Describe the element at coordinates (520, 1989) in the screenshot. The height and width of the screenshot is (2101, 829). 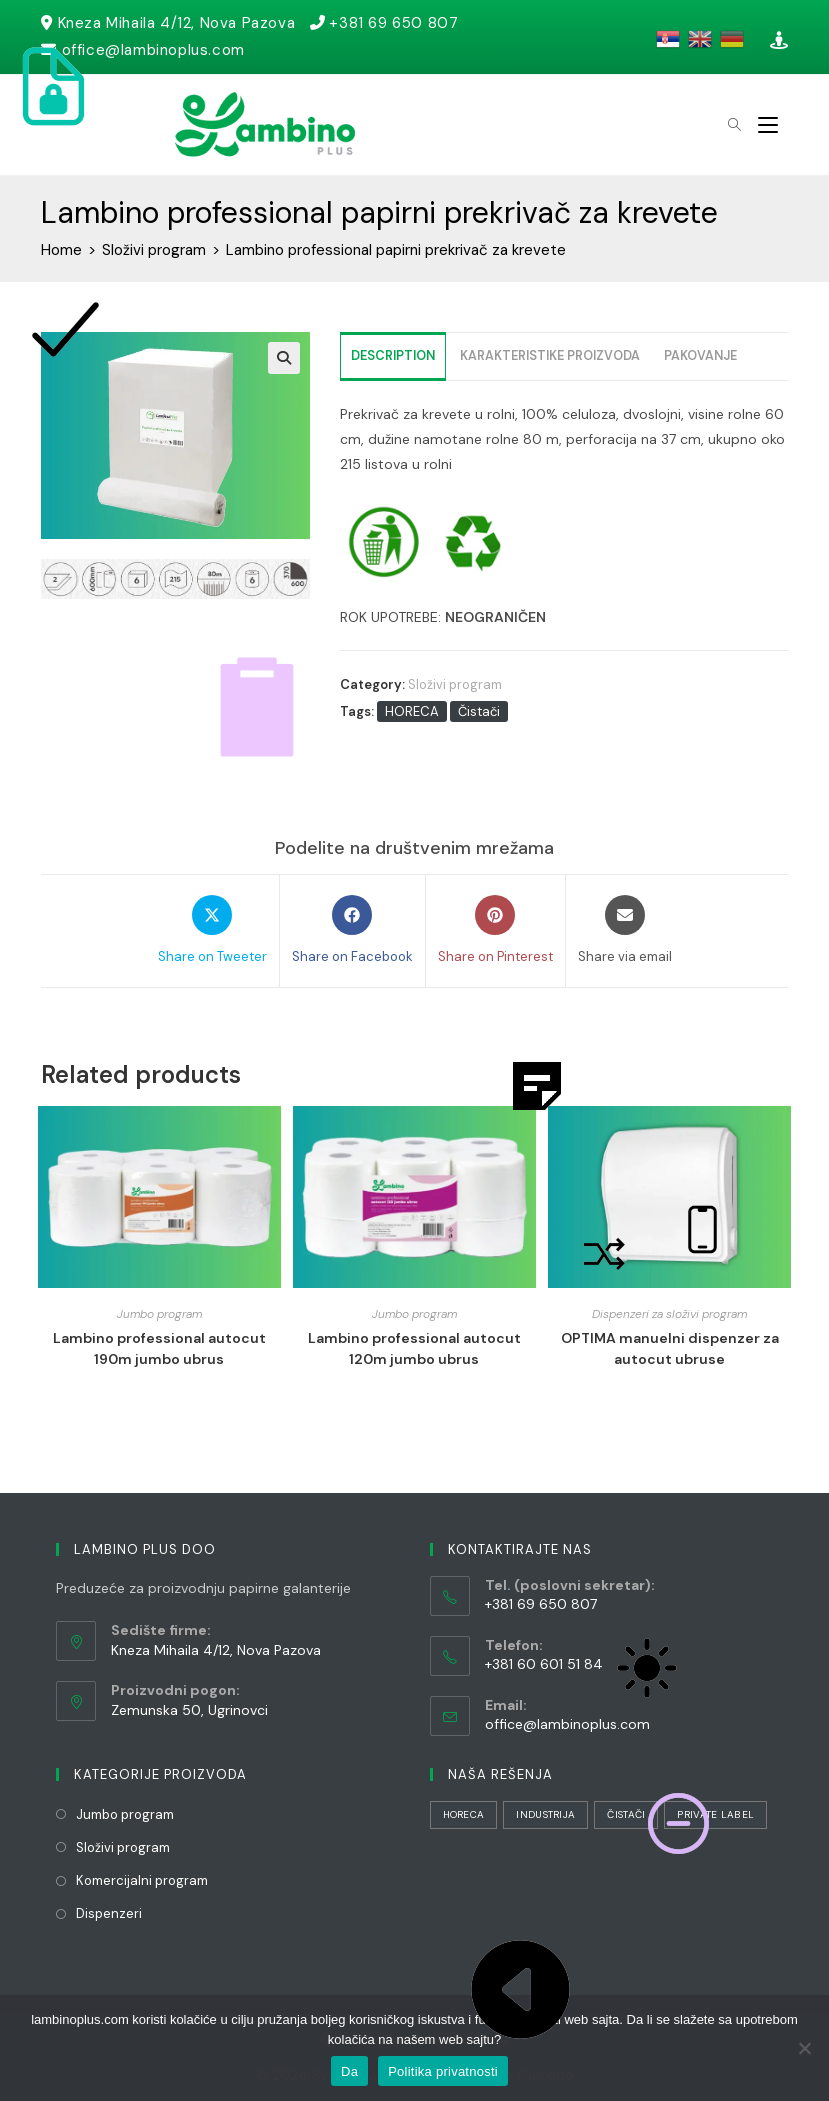
I see `go back to previous screen` at that location.